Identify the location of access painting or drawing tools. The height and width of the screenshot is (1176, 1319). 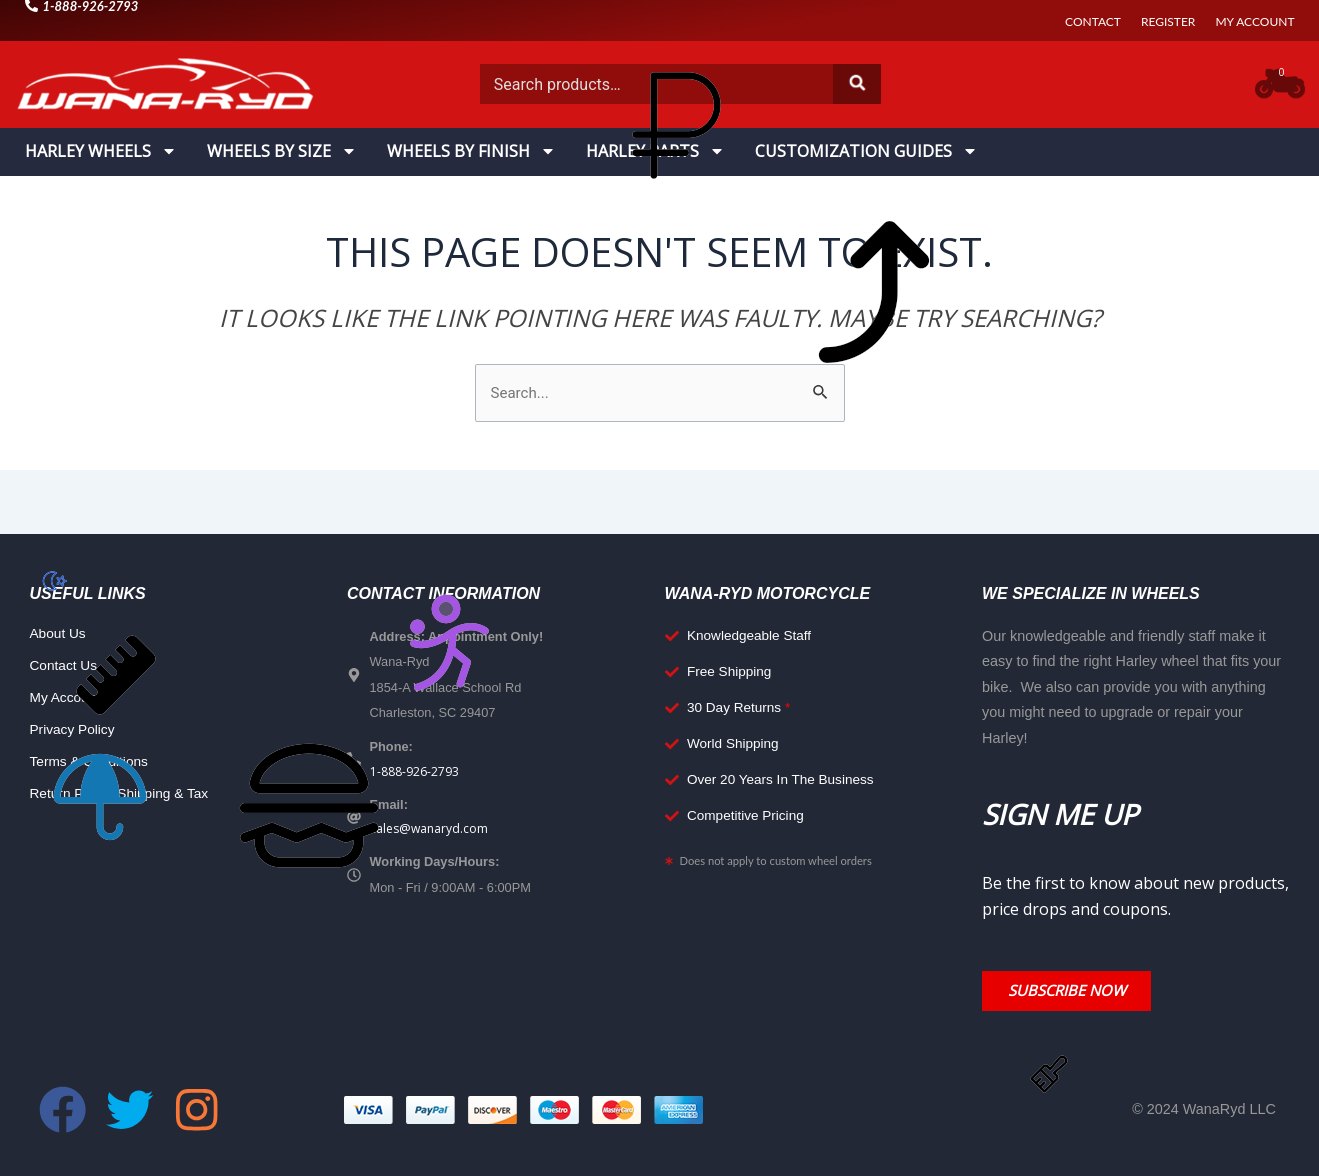
(1049, 1073).